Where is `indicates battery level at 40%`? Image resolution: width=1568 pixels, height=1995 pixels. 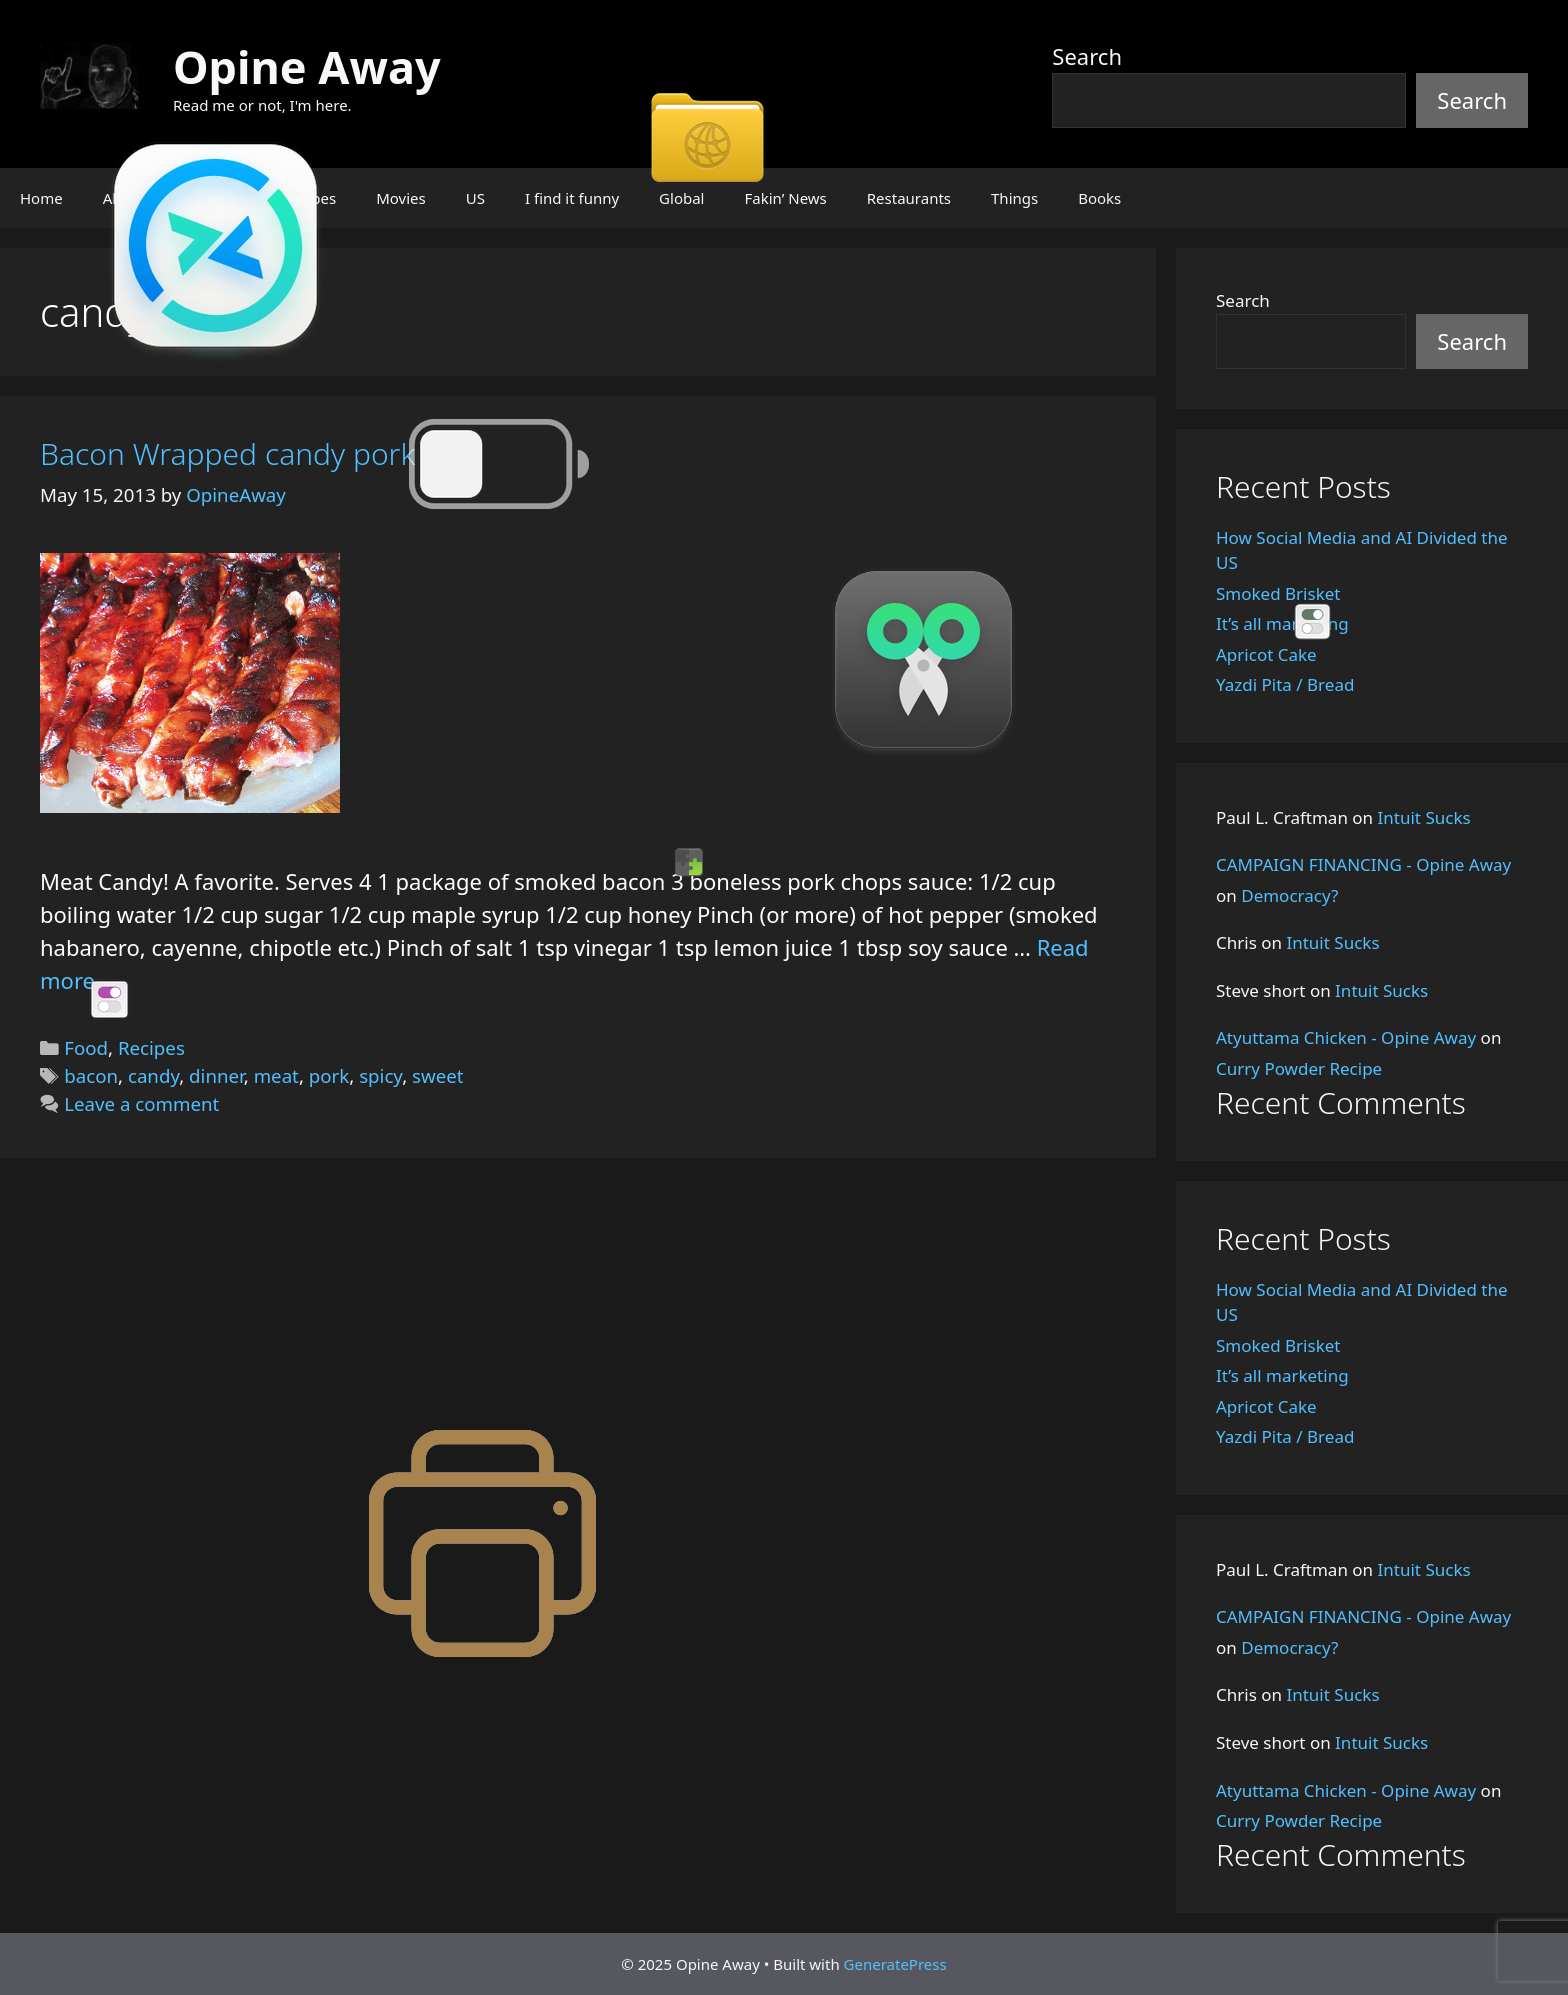 indicates battery level at 40% is located at coordinates (499, 464).